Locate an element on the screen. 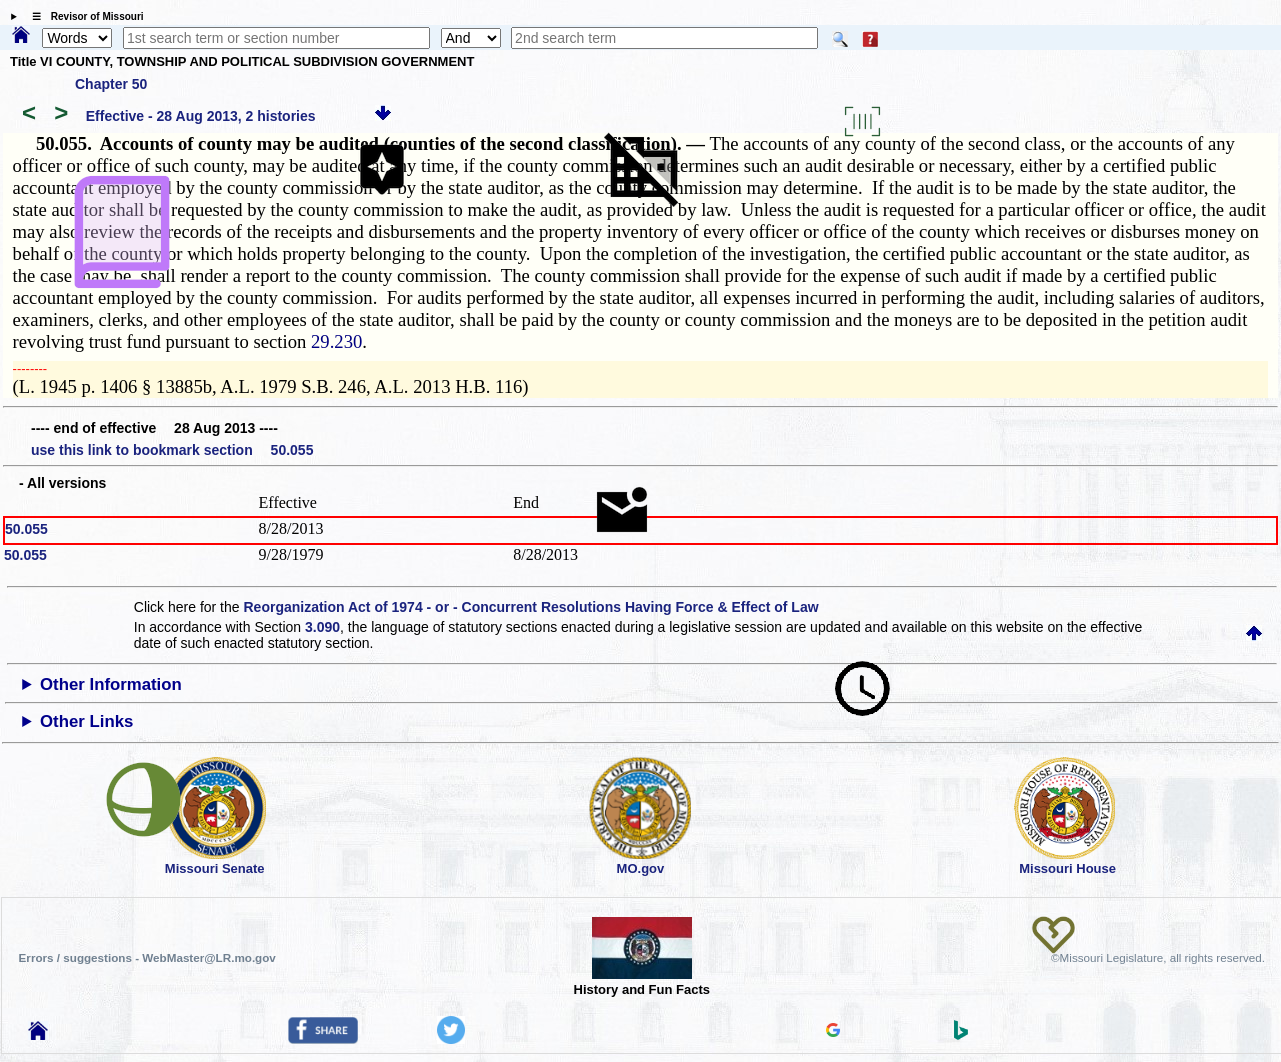 This screenshot has height=1062, width=1281. indicates an unread email message is located at coordinates (622, 512).